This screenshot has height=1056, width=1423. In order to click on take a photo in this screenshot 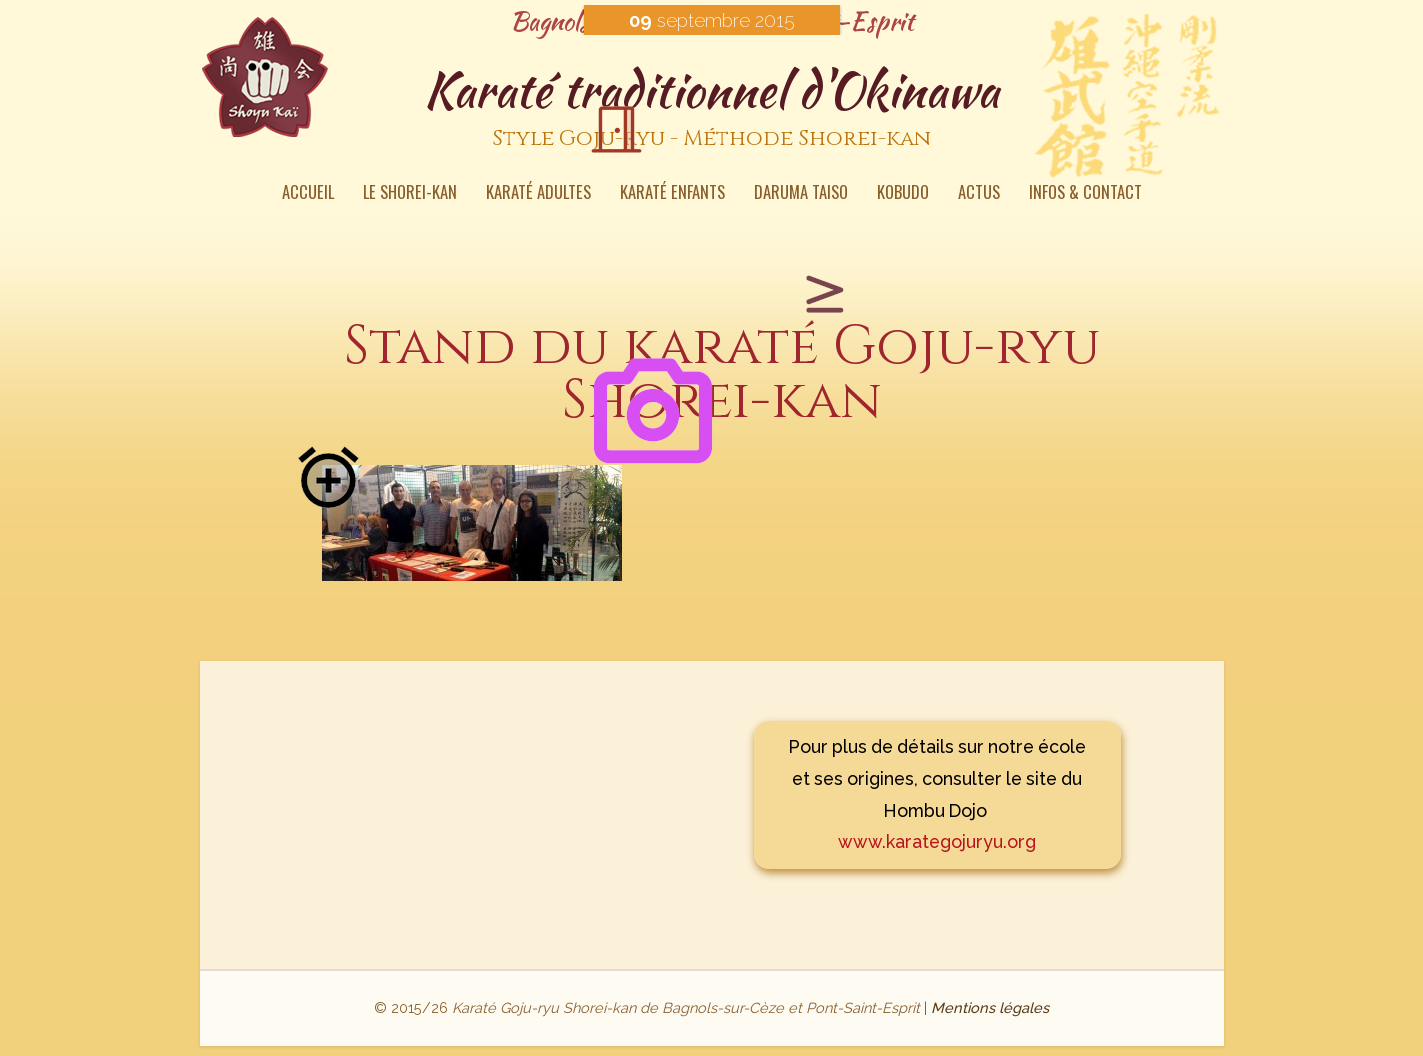, I will do `click(653, 413)`.